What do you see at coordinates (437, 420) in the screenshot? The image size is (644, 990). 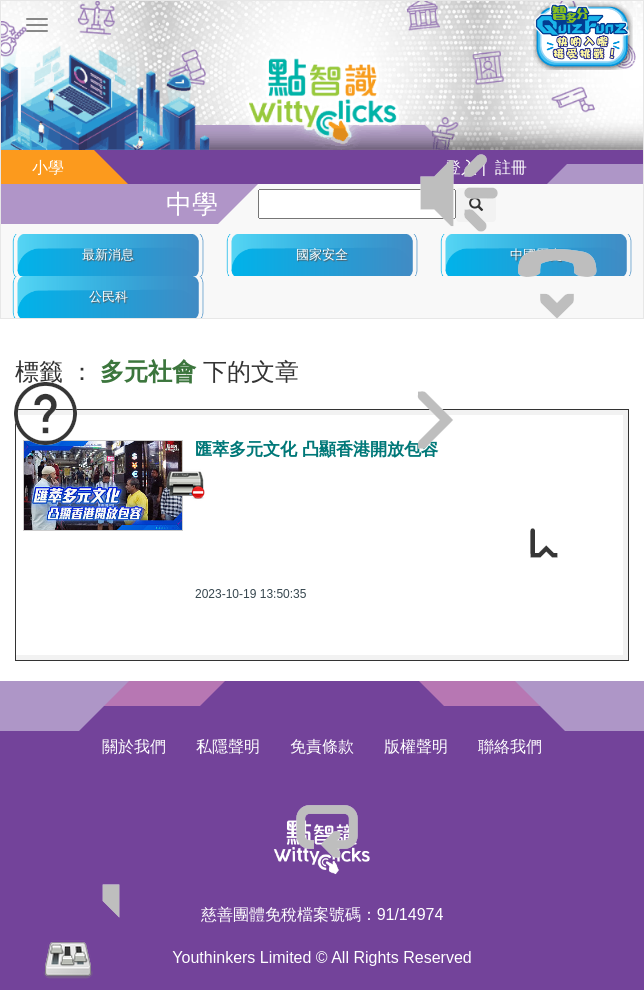 I see `navigate to the next item or page` at bounding box center [437, 420].